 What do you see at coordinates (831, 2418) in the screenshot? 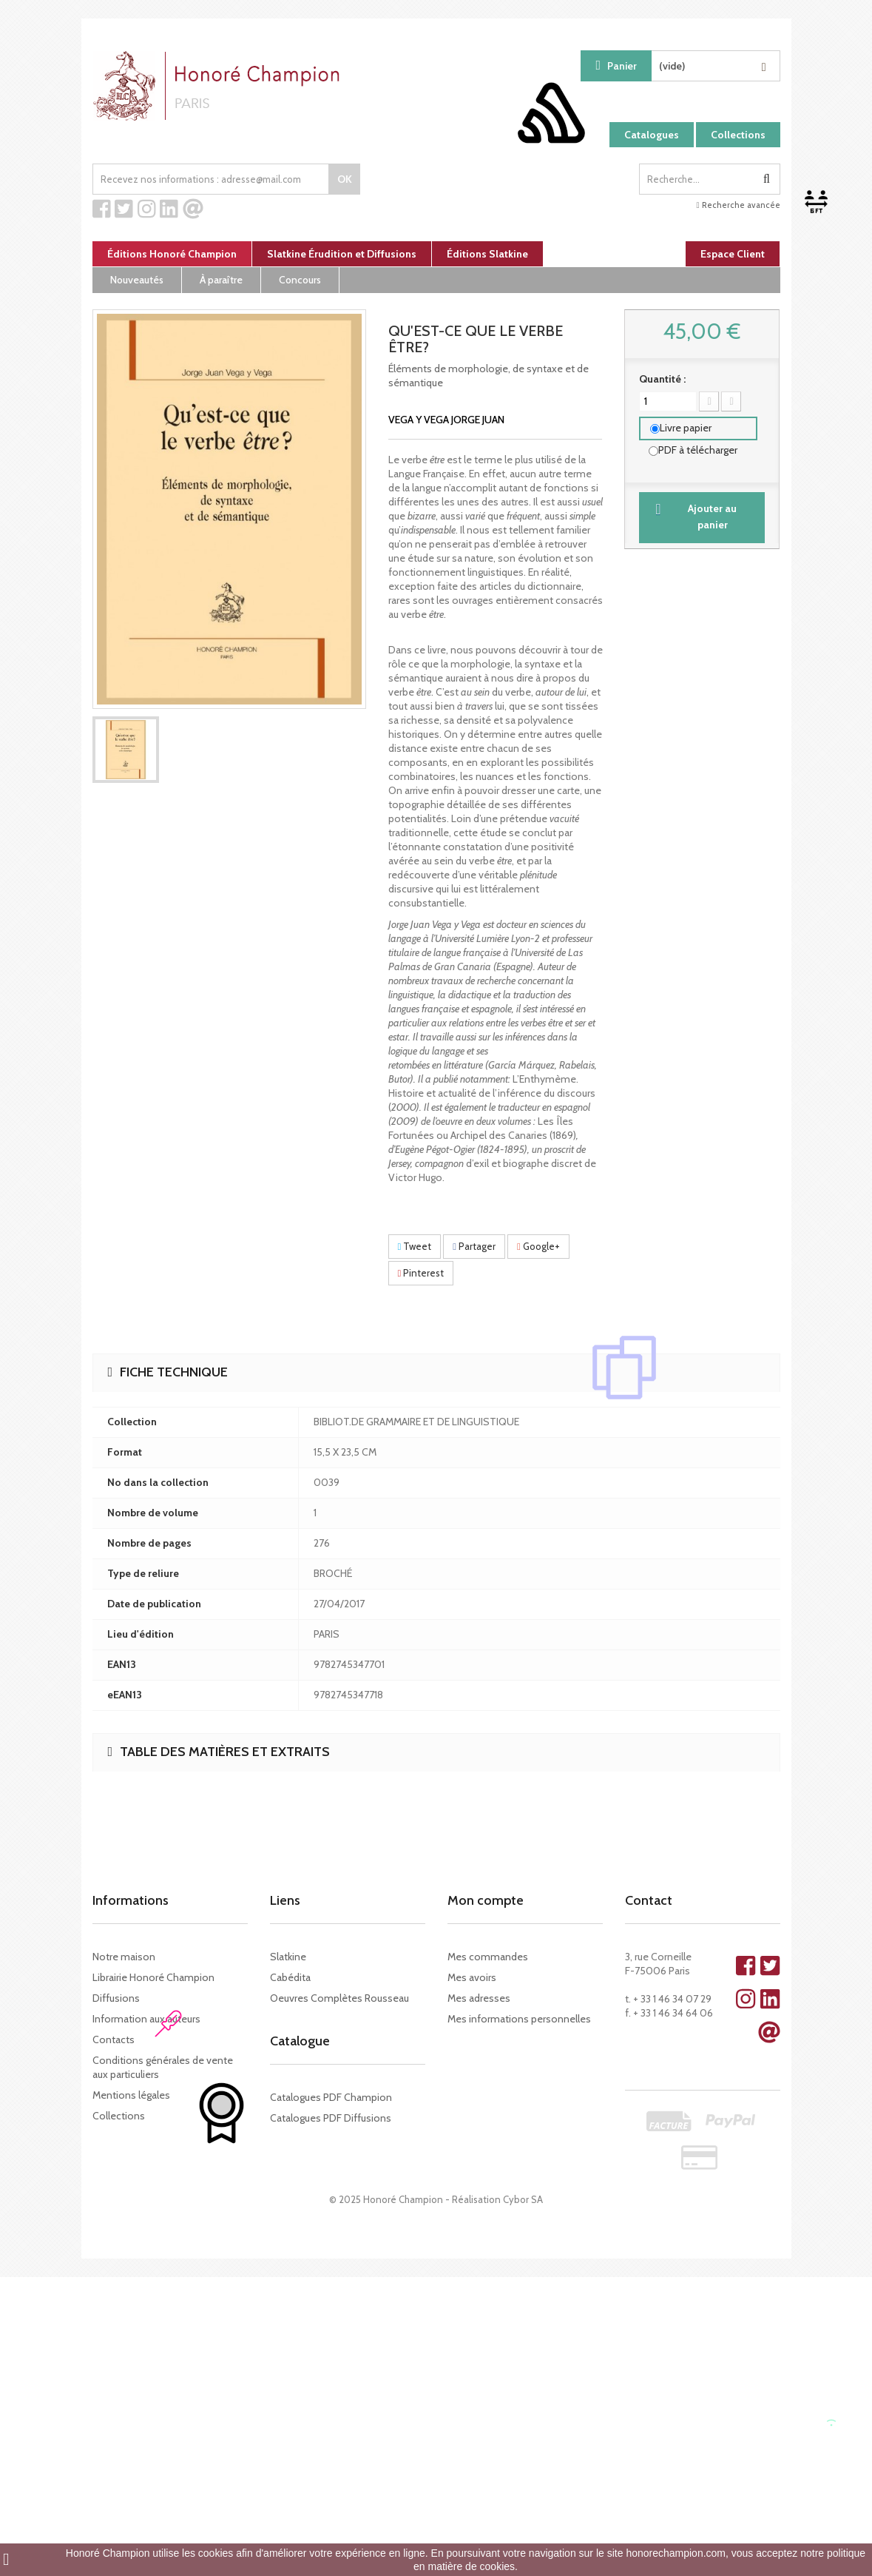
I see `indicates weak wifi signal strength` at bounding box center [831, 2418].